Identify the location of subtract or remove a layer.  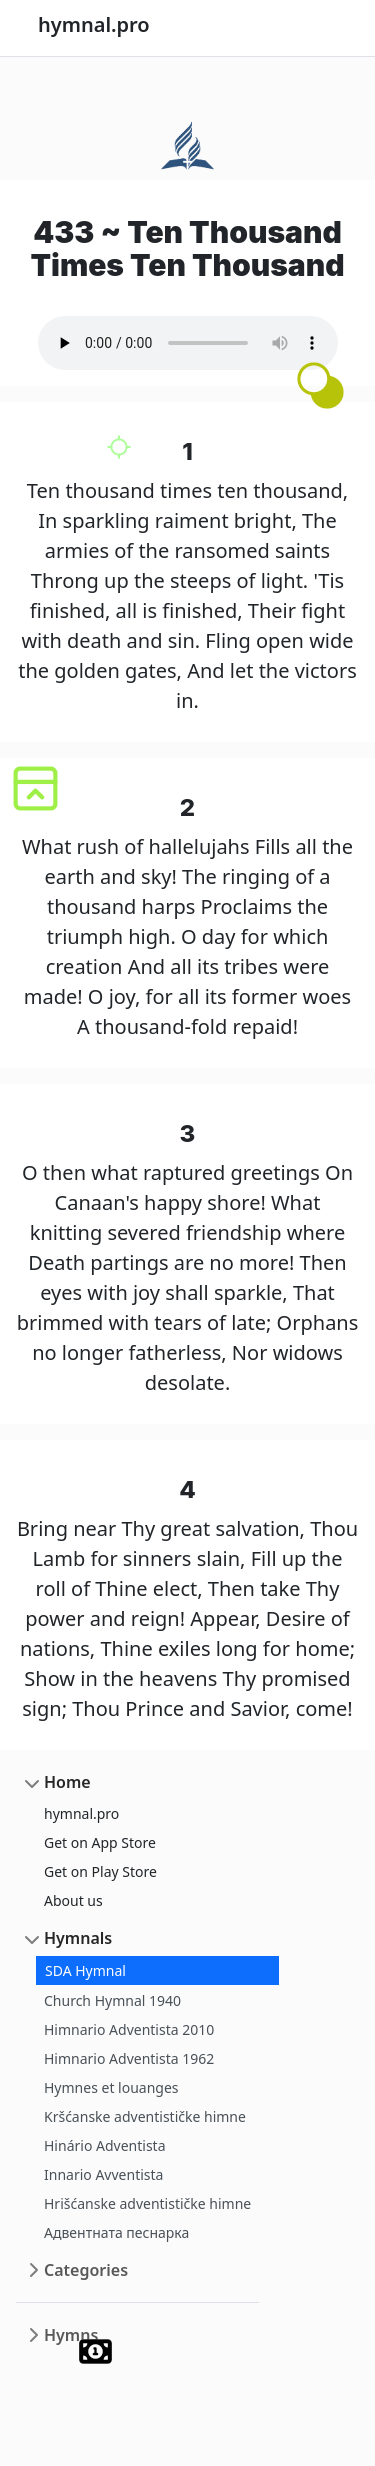
(320, 385).